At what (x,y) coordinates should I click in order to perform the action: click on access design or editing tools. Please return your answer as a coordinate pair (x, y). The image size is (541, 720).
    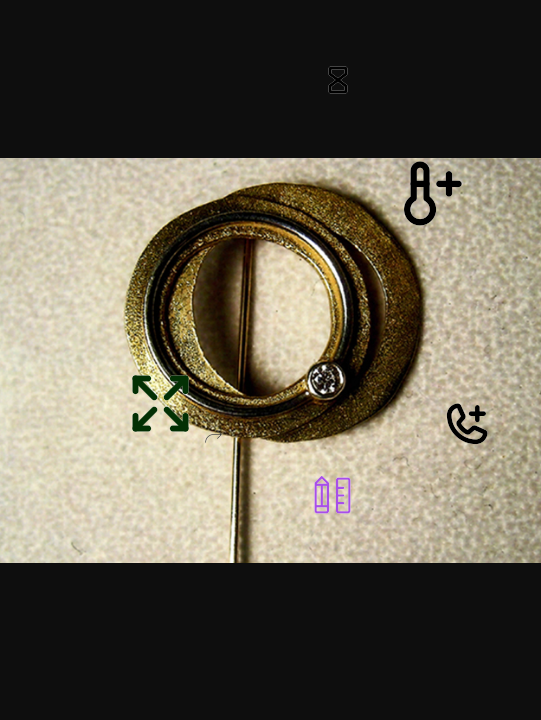
    Looking at the image, I should click on (332, 495).